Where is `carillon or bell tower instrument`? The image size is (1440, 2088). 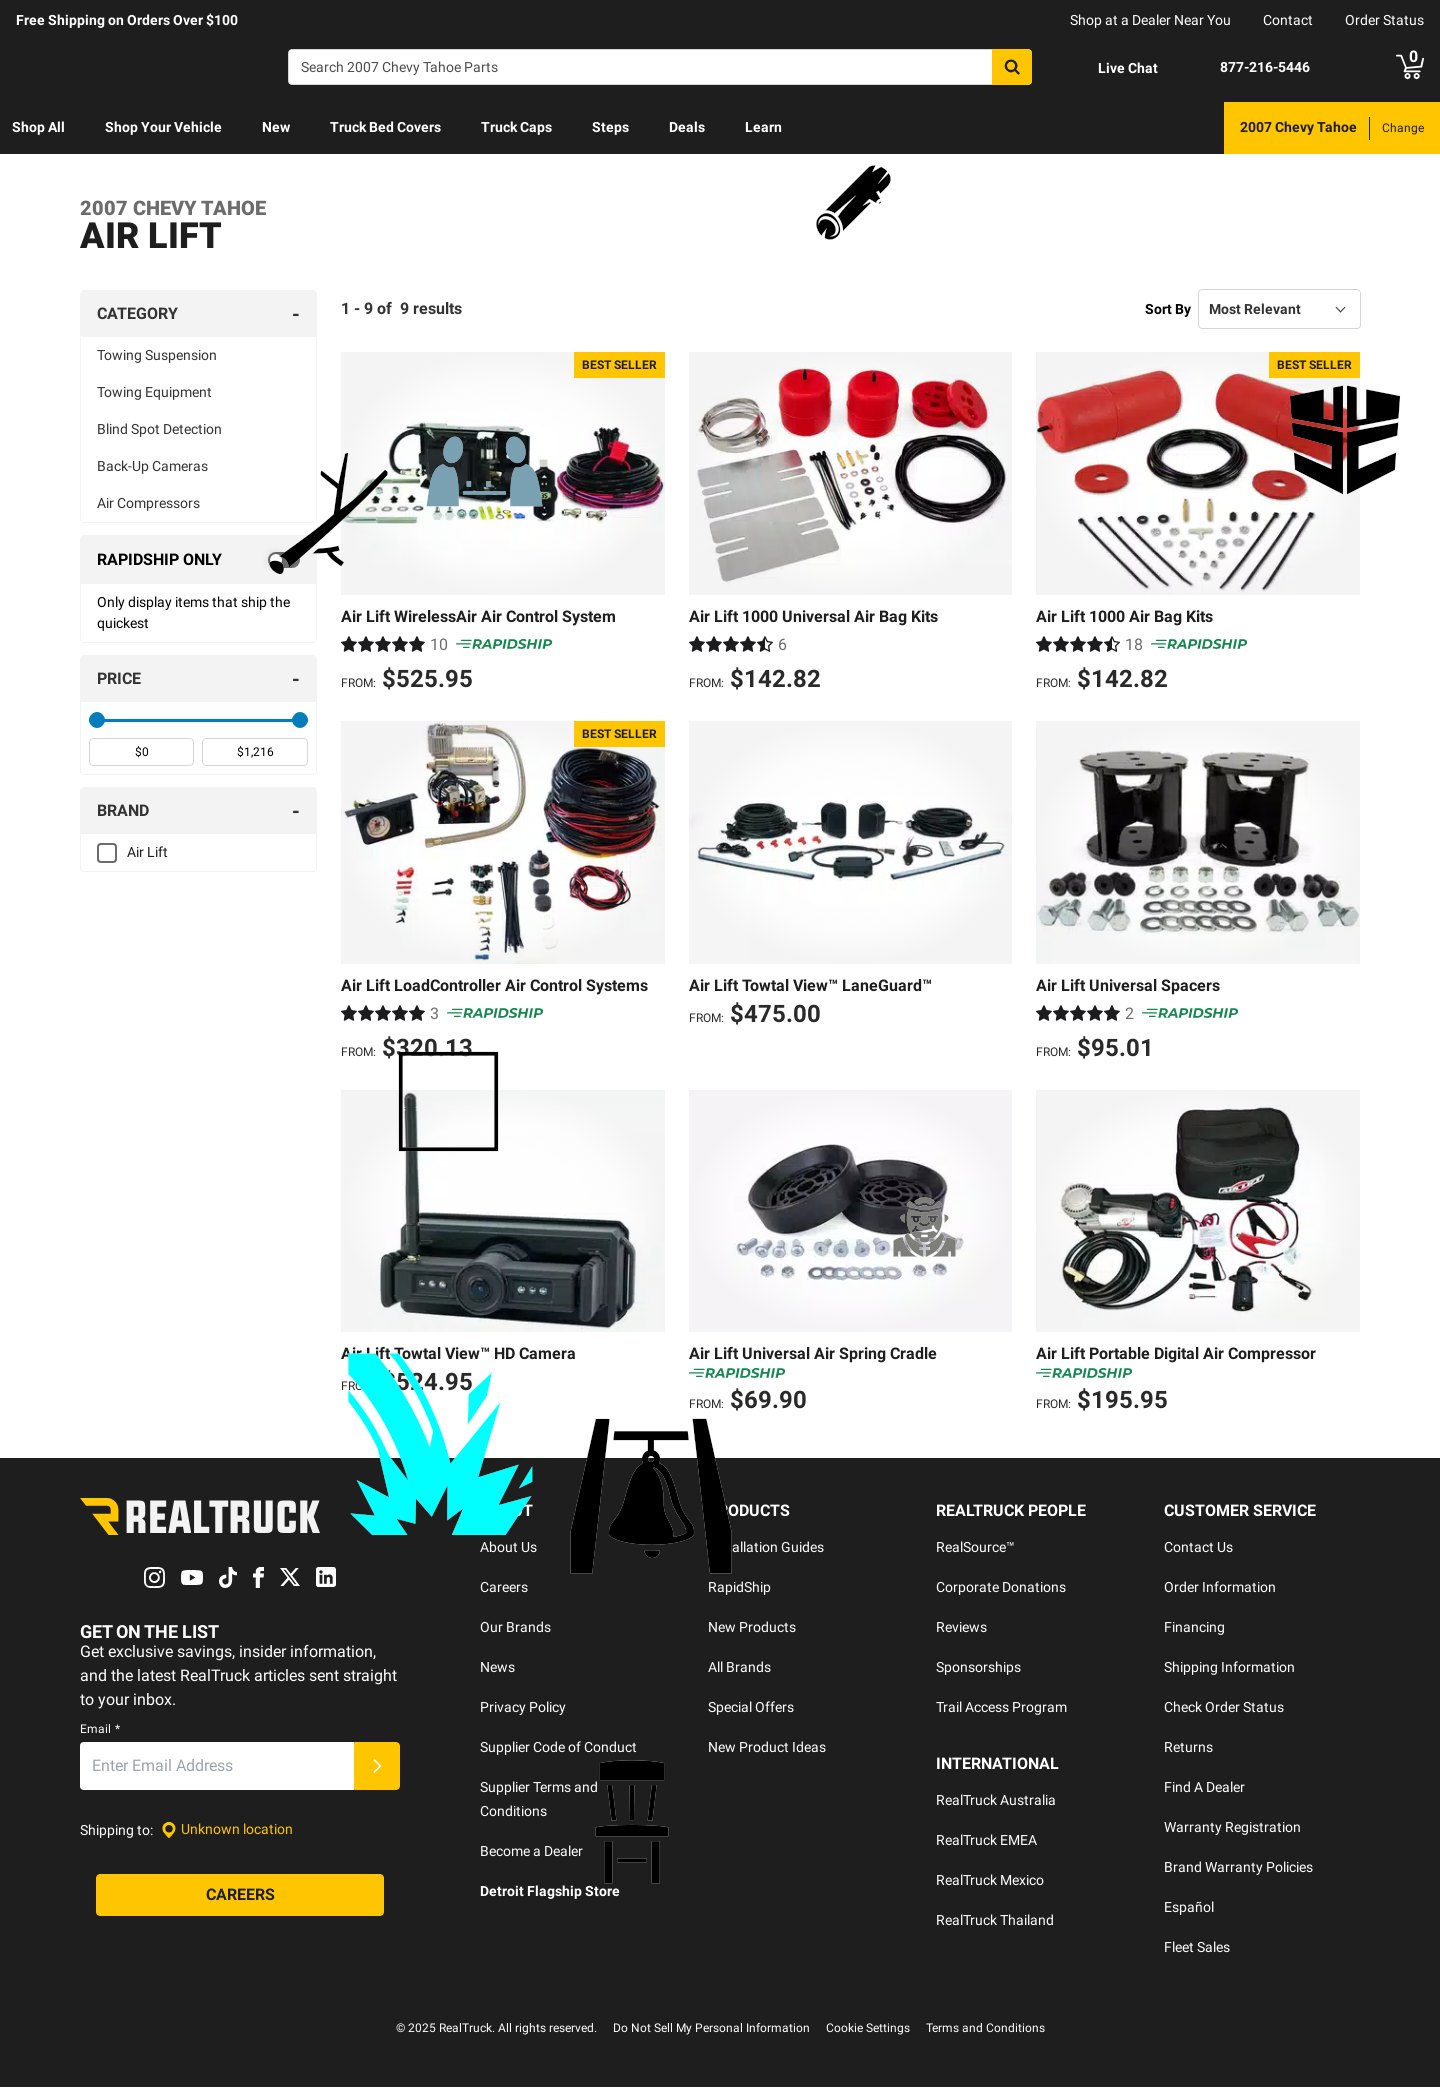
carillon or bell tower instrument is located at coordinates (650, 1496).